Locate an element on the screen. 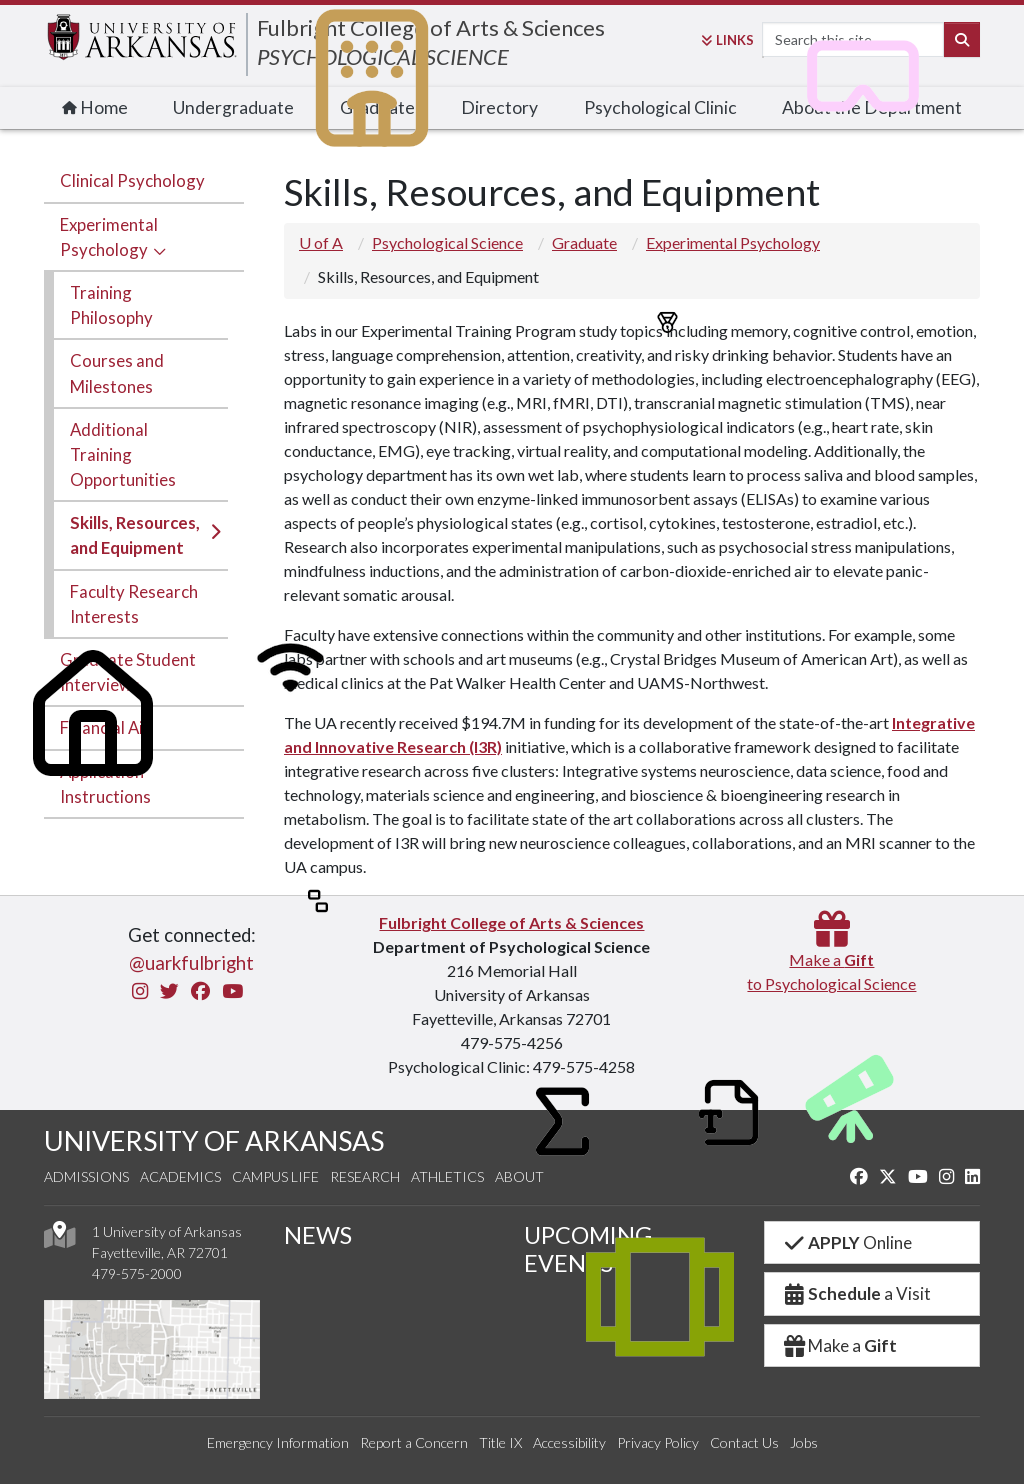  text or document file type is located at coordinates (731, 1112).